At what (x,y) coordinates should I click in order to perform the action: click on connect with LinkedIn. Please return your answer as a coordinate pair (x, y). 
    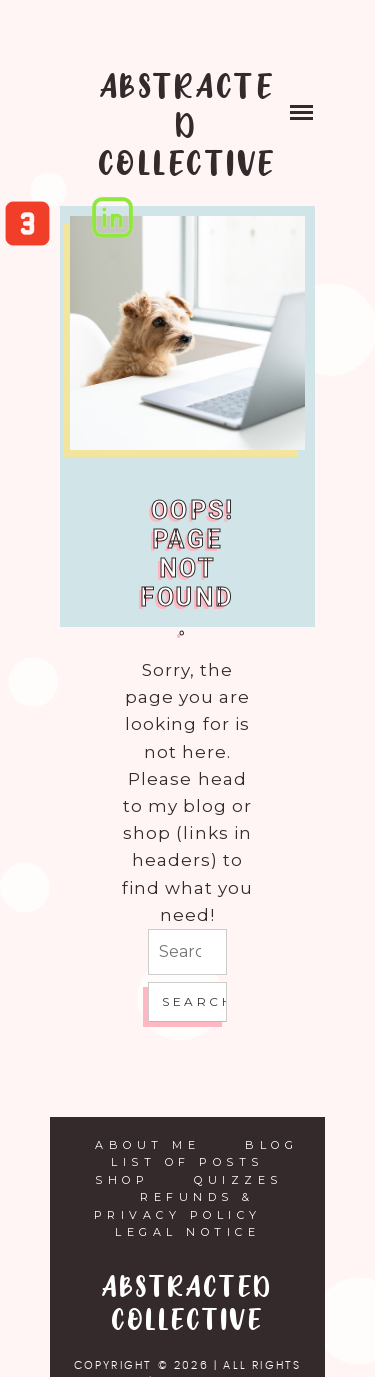
    Looking at the image, I should click on (112, 217).